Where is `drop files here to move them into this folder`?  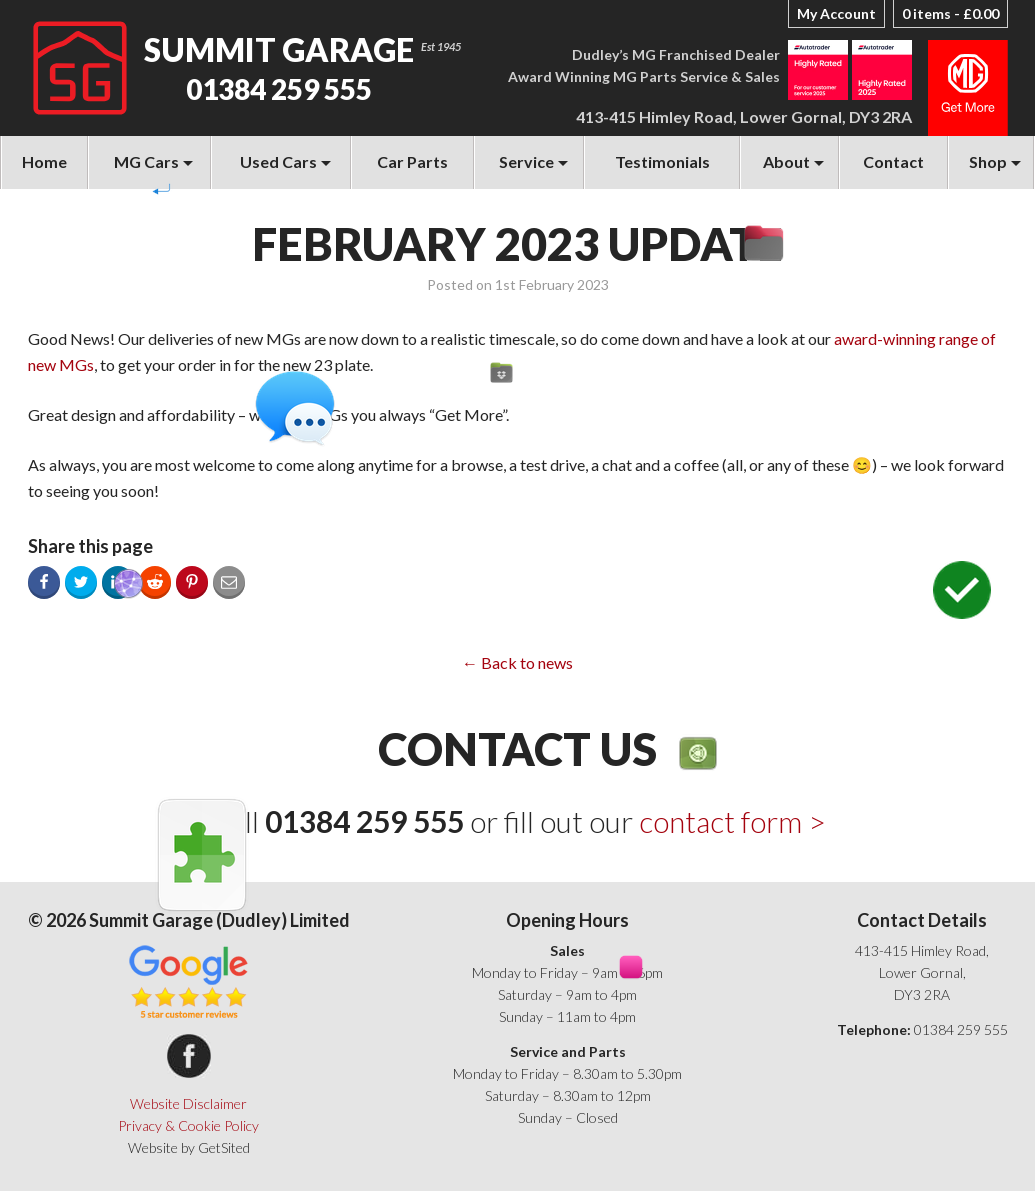 drop files here to move them into this folder is located at coordinates (764, 243).